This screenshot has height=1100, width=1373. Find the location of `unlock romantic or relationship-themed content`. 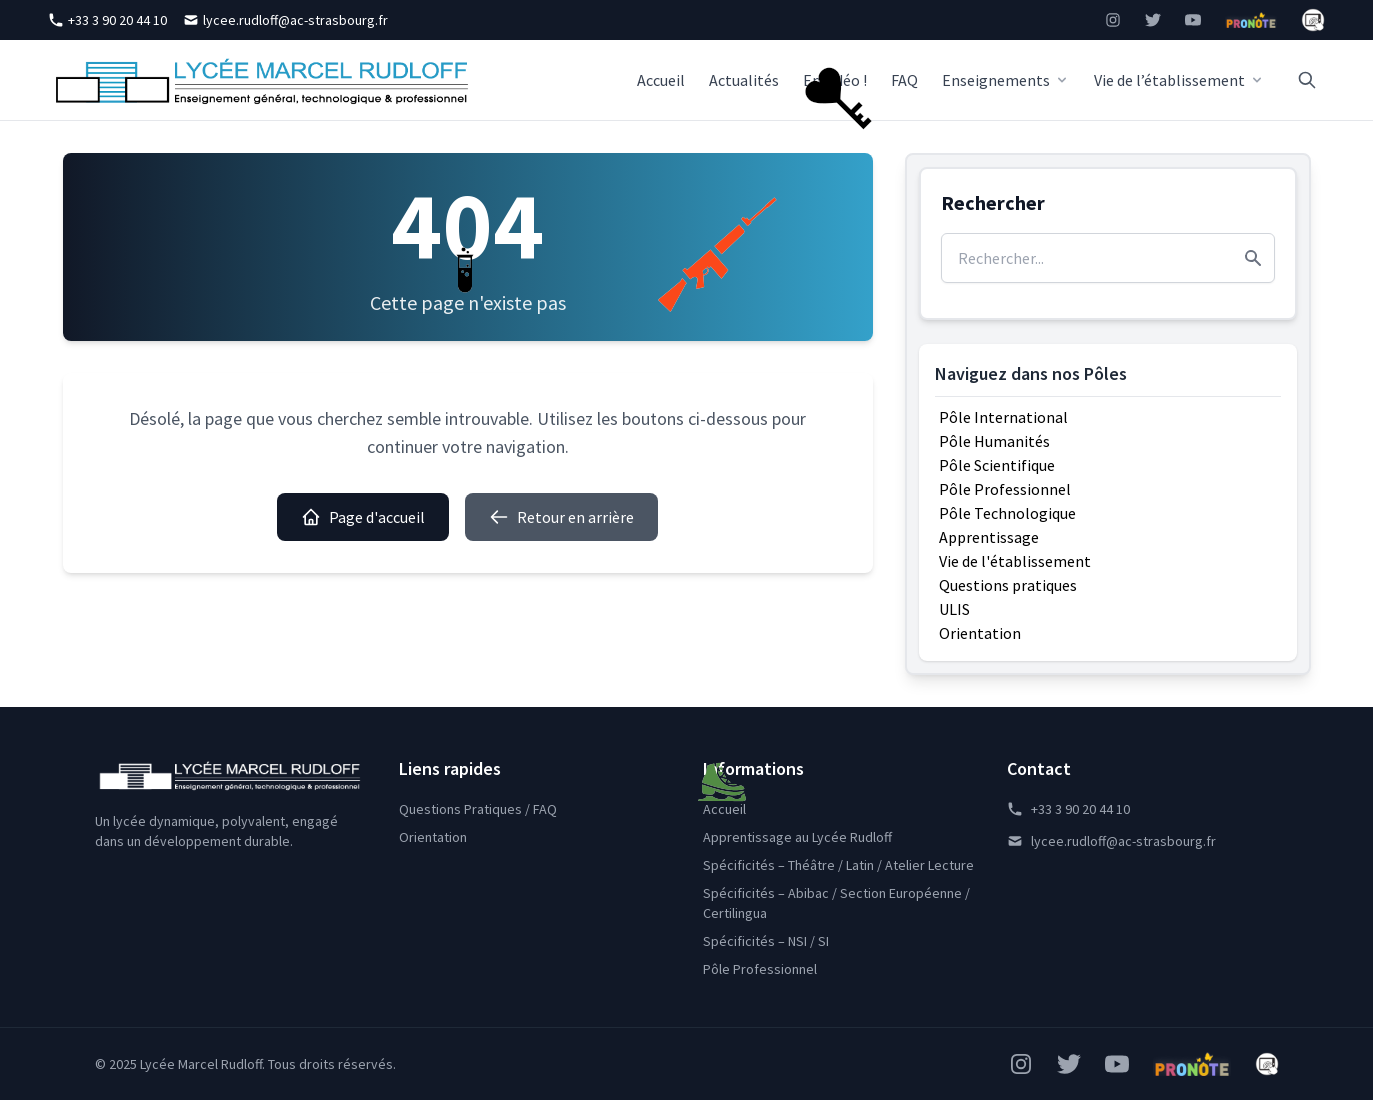

unlock romantic or relationship-themed content is located at coordinates (838, 98).